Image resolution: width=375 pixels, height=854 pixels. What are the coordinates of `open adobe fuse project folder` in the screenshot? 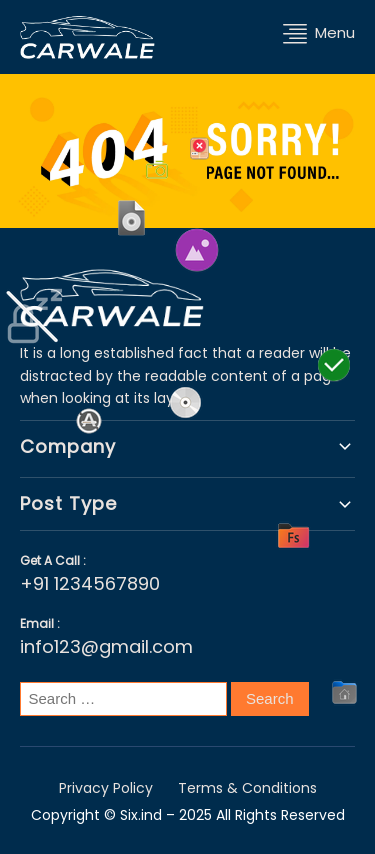 It's located at (293, 536).